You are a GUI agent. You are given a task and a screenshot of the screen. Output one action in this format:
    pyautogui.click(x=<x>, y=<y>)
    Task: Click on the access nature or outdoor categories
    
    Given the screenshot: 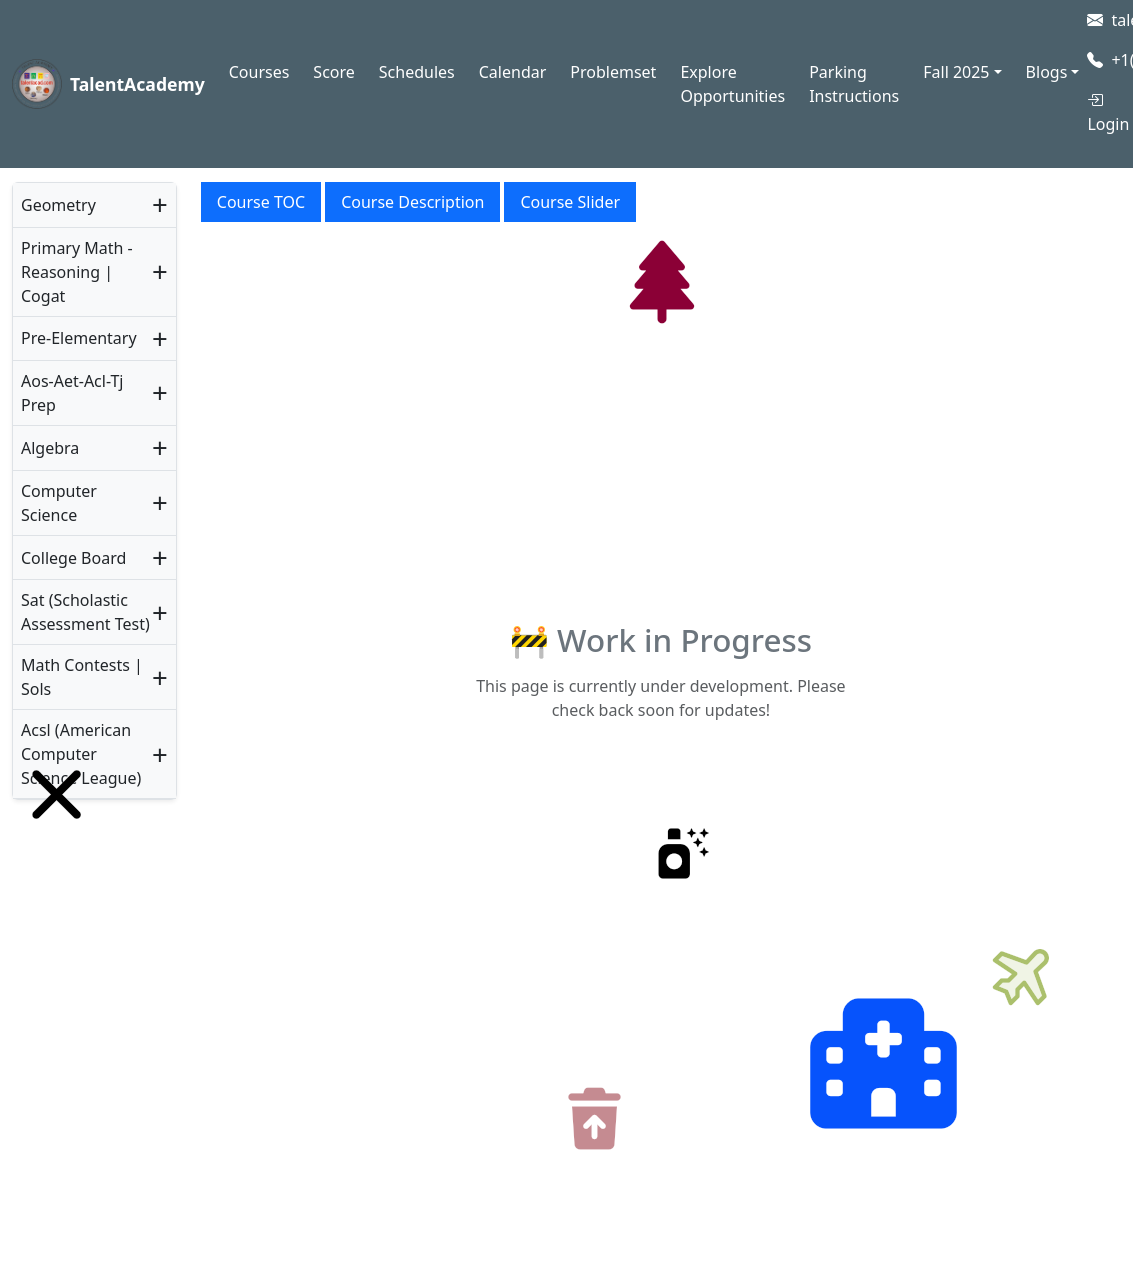 What is the action you would take?
    pyautogui.click(x=662, y=282)
    